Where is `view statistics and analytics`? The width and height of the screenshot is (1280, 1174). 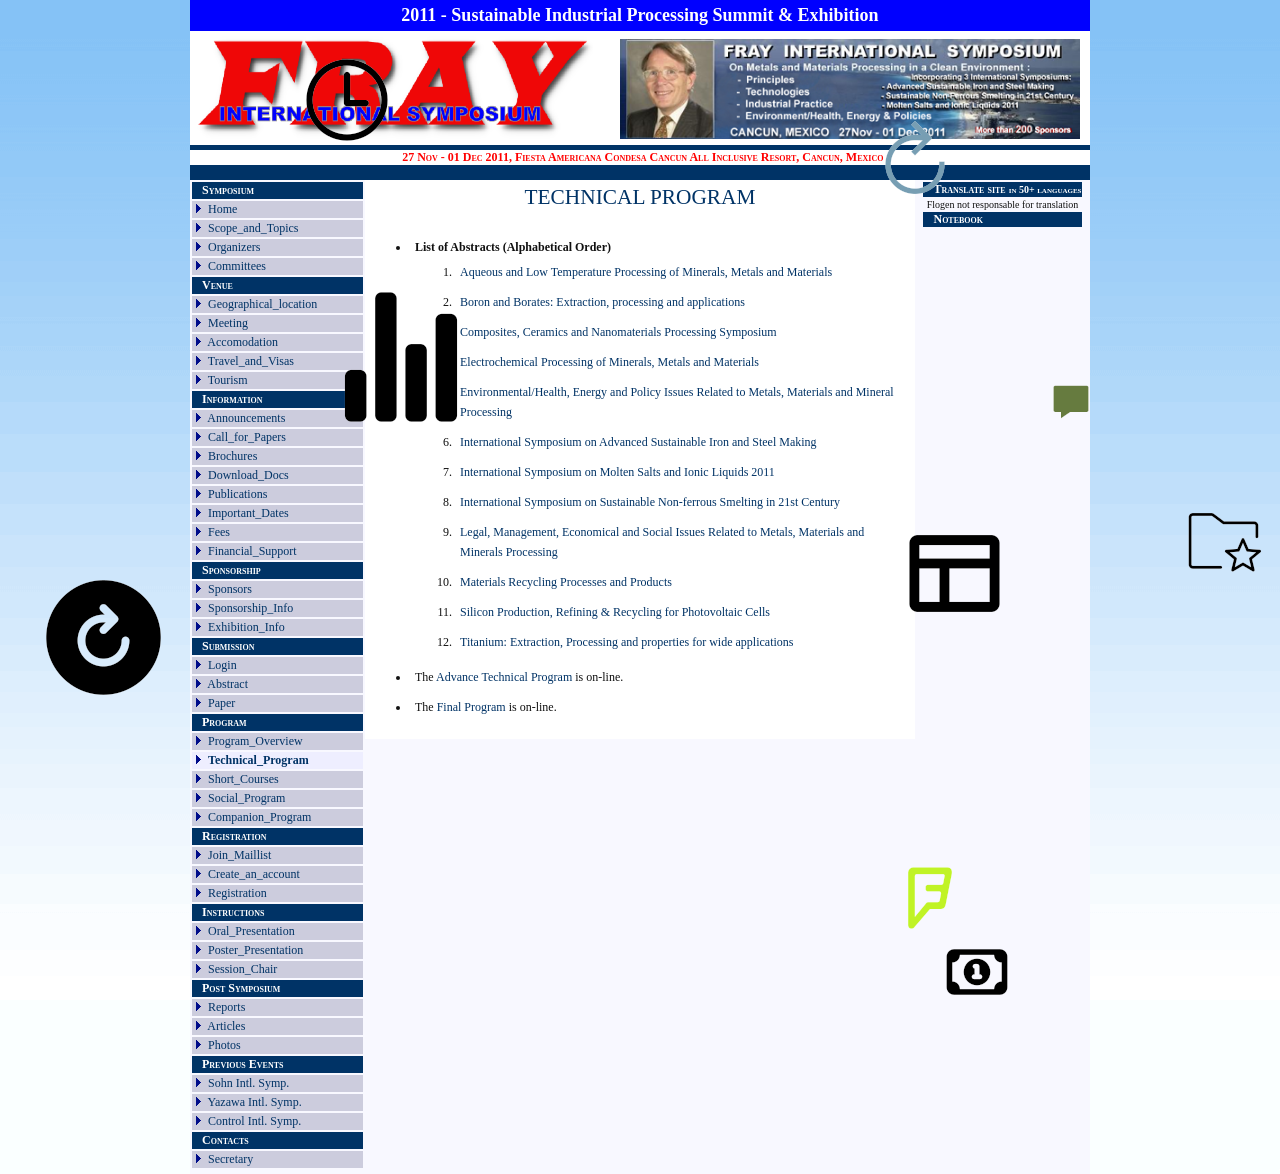
view statistics and analytics is located at coordinates (401, 357).